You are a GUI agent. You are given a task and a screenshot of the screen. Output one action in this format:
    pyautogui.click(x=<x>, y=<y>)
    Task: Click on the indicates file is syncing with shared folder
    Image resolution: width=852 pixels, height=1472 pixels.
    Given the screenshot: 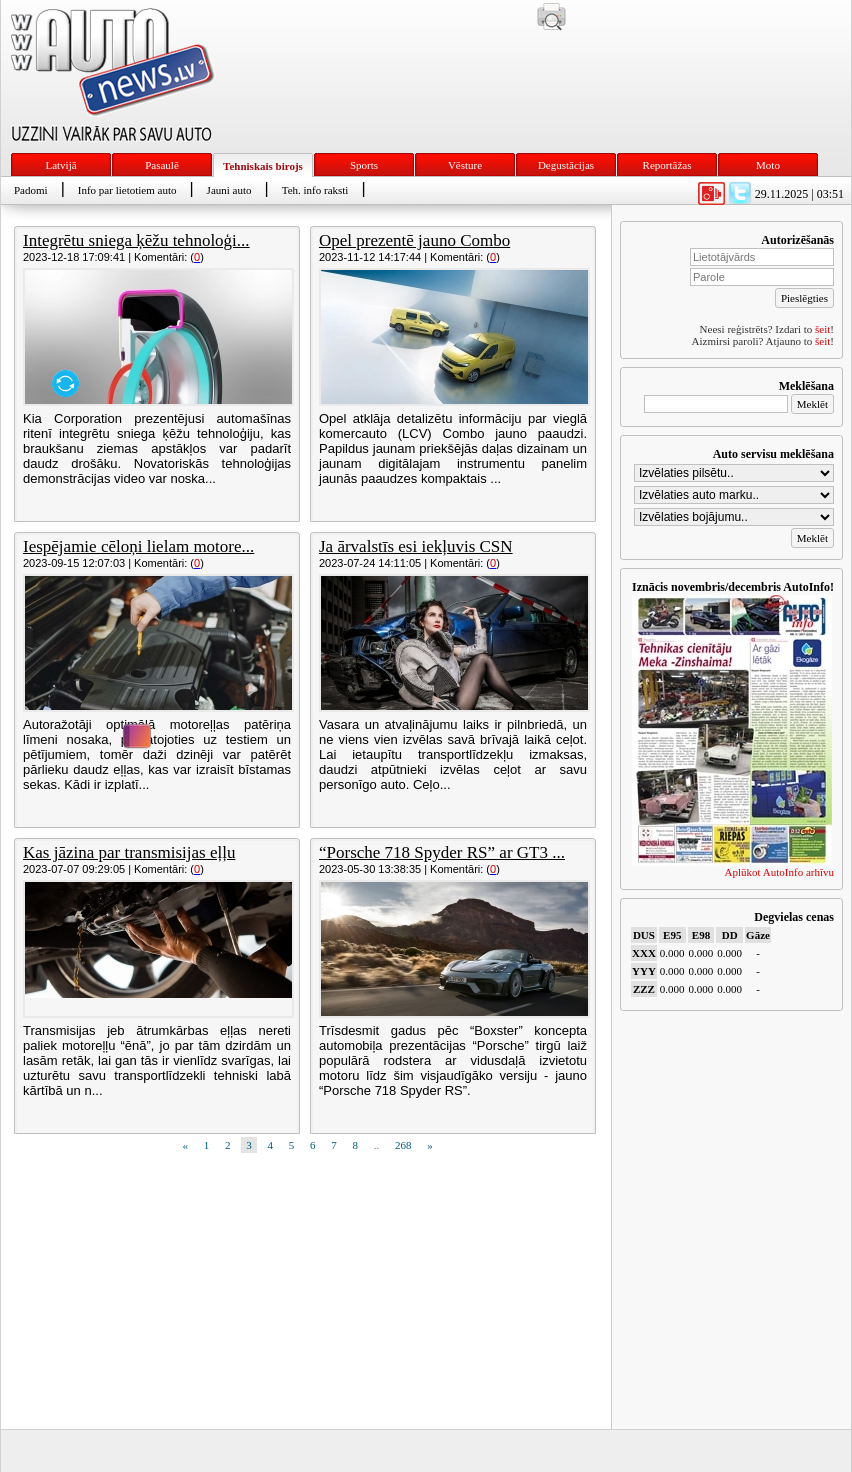 What is the action you would take?
    pyautogui.click(x=65, y=383)
    